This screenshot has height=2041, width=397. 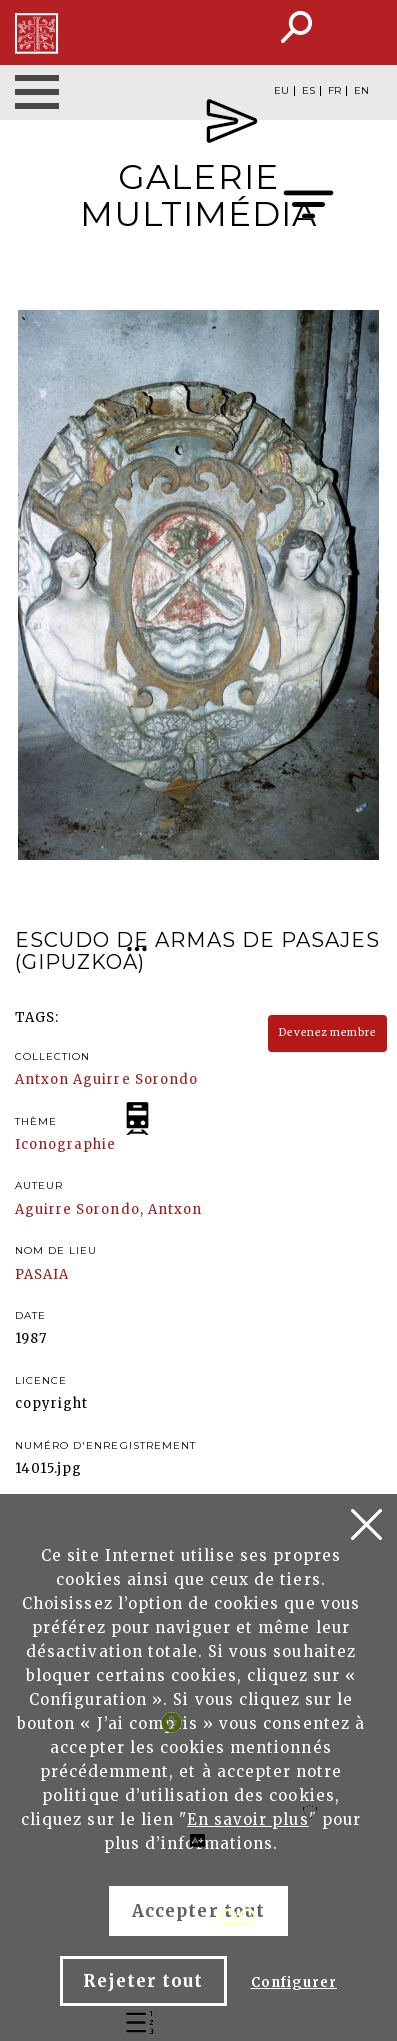 I want to click on access security settings, so click(x=310, y=1812).